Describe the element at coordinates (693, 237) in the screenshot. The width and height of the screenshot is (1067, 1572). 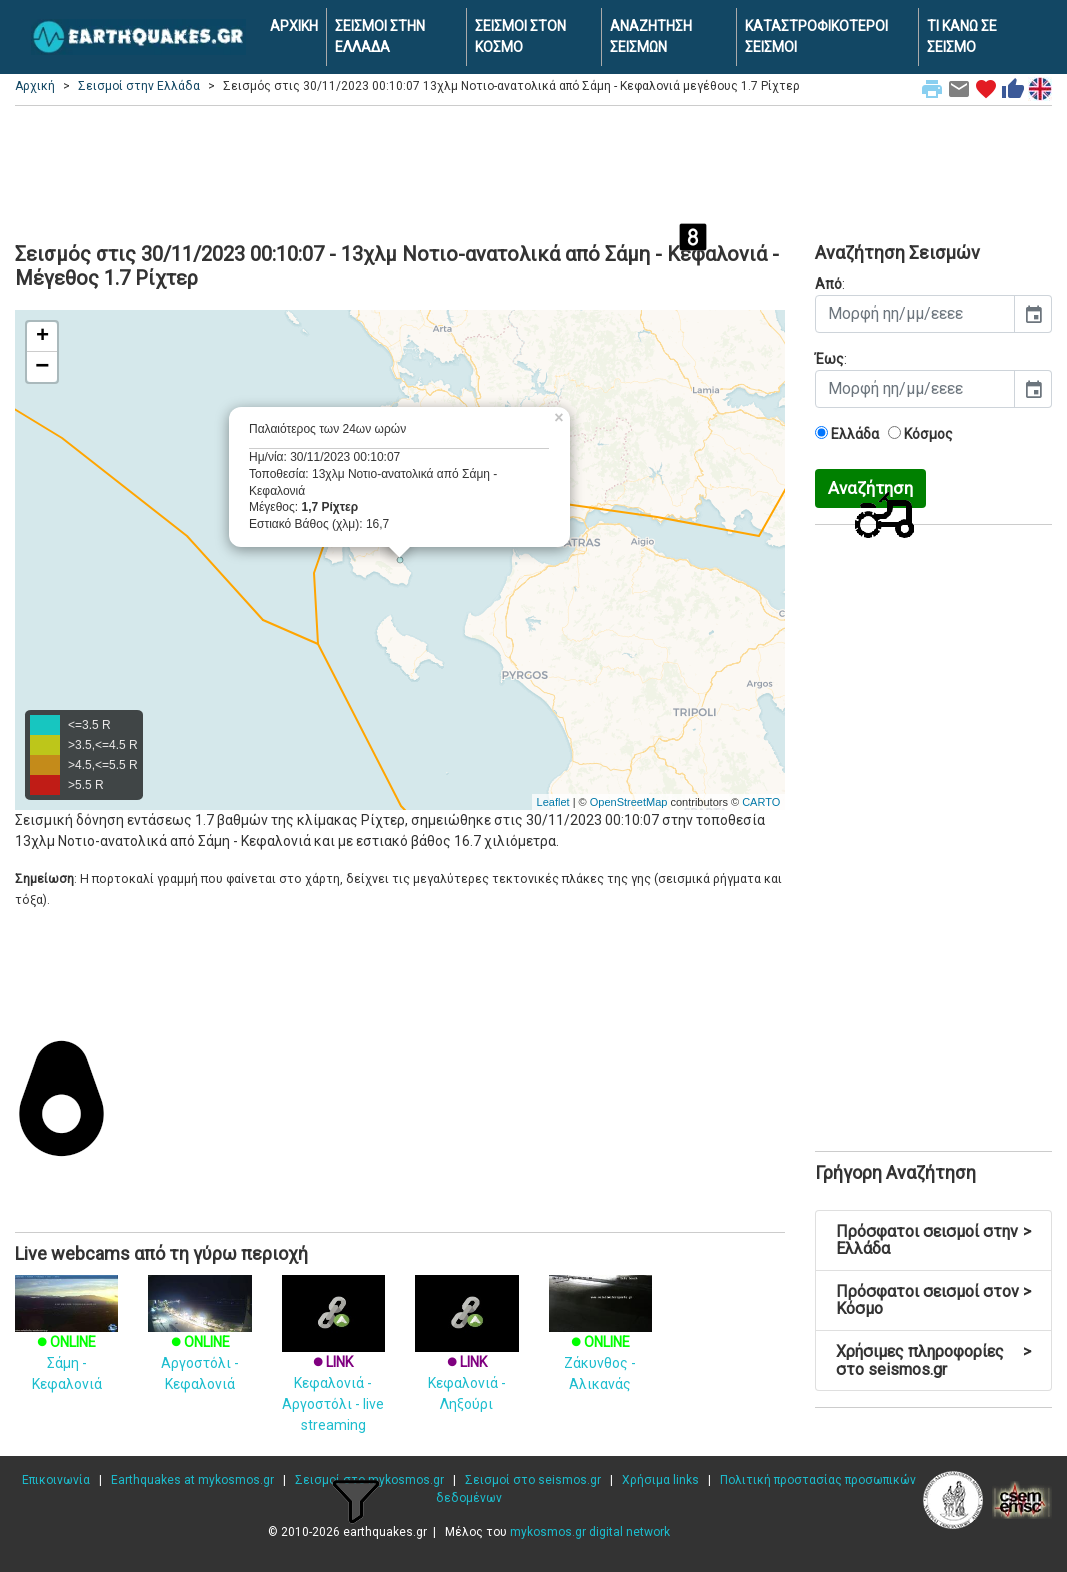
I see `indicates item number eight in a list or sequence` at that location.